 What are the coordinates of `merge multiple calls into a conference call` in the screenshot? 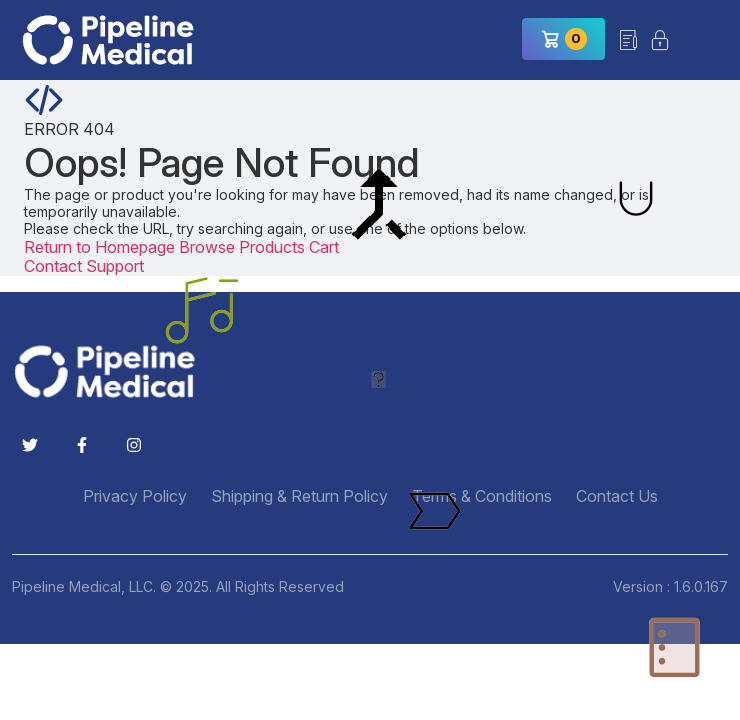 It's located at (379, 204).